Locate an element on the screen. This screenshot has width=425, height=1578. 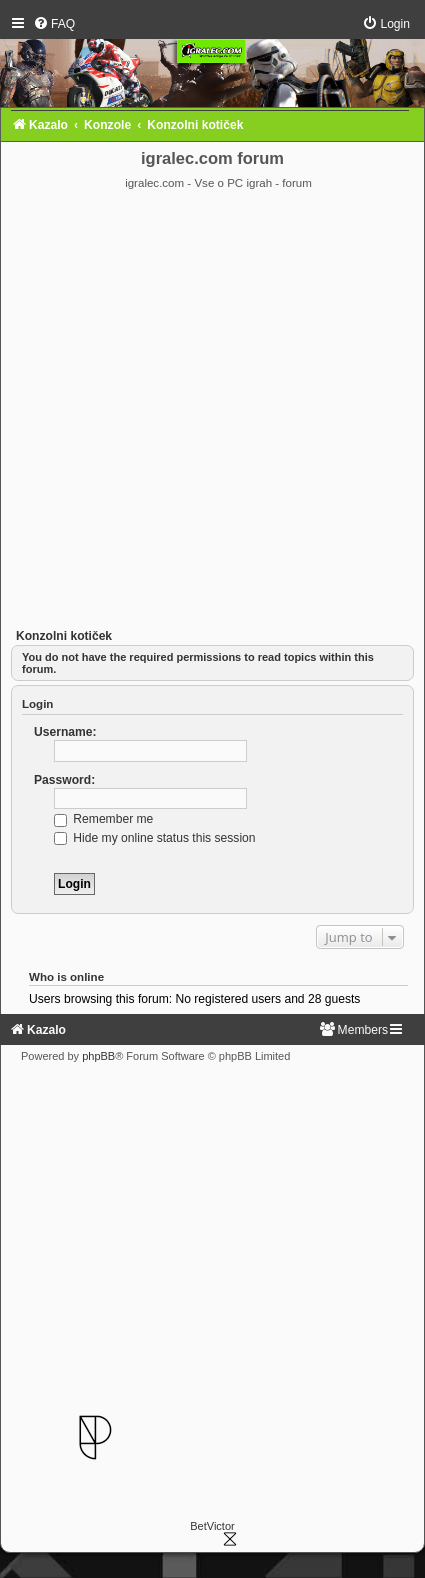
indicates loading or processing in progress is located at coordinates (230, 1539).